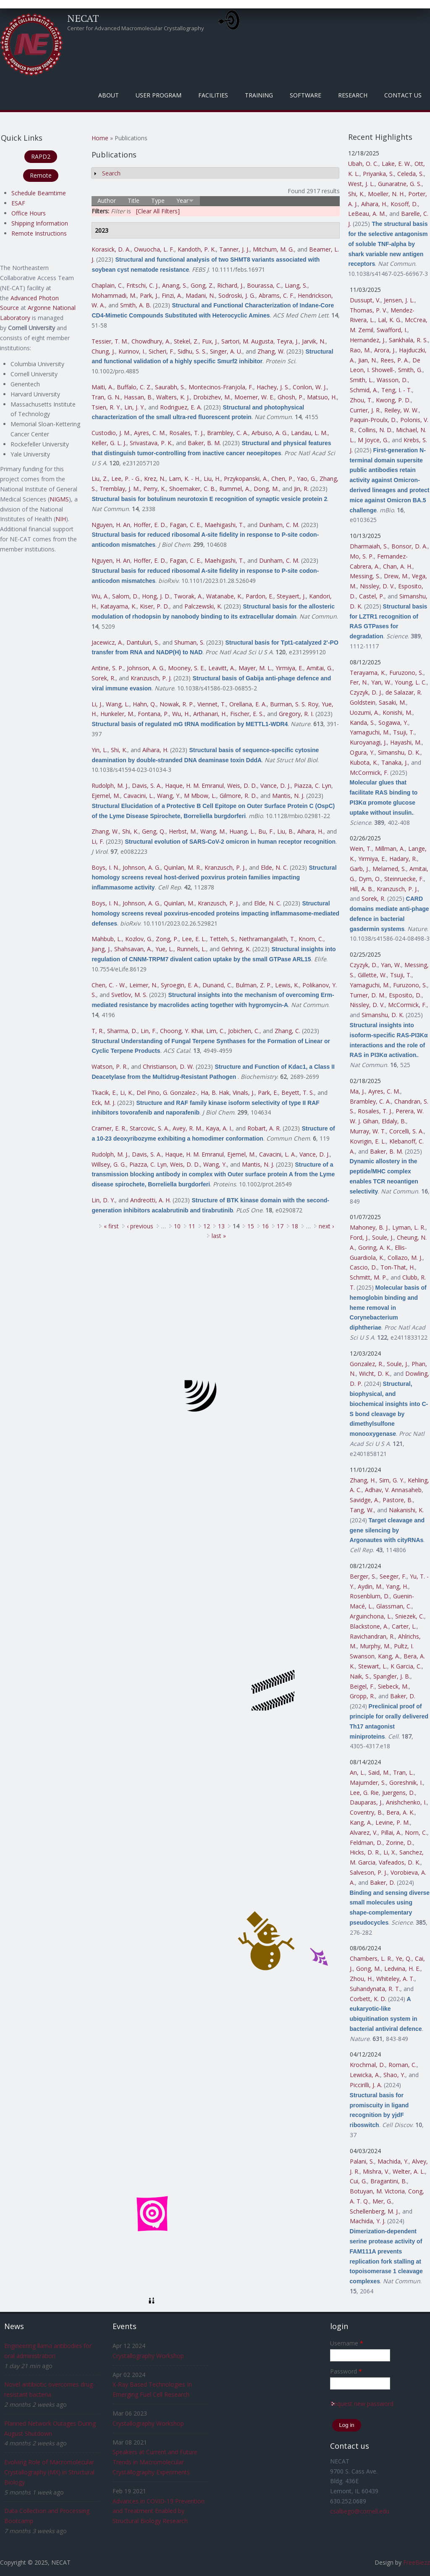  What do you see at coordinates (266, 1941) in the screenshot?
I see `winter or holiday-themed content` at bounding box center [266, 1941].